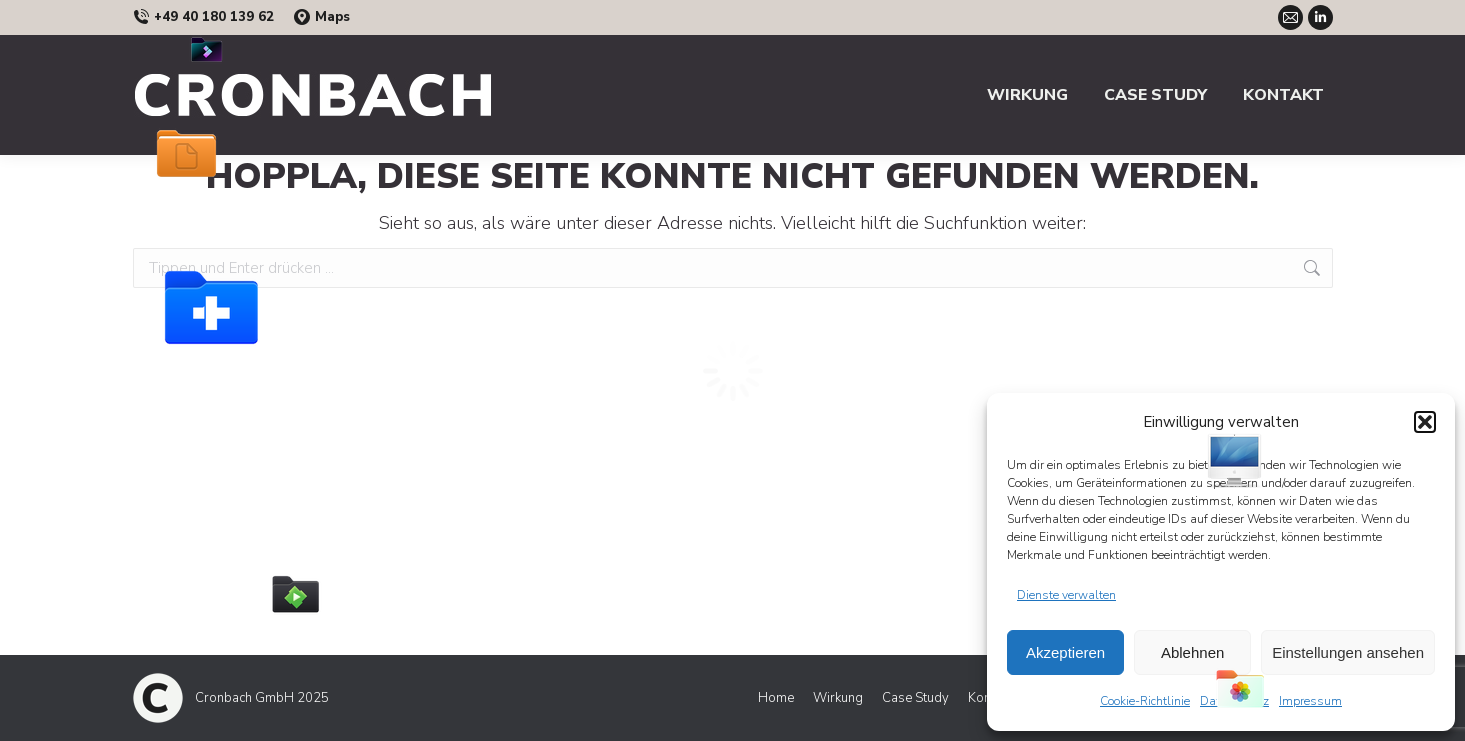  What do you see at coordinates (1240, 690) in the screenshot?
I see `open icloud photos folder` at bounding box center [1240, 690].